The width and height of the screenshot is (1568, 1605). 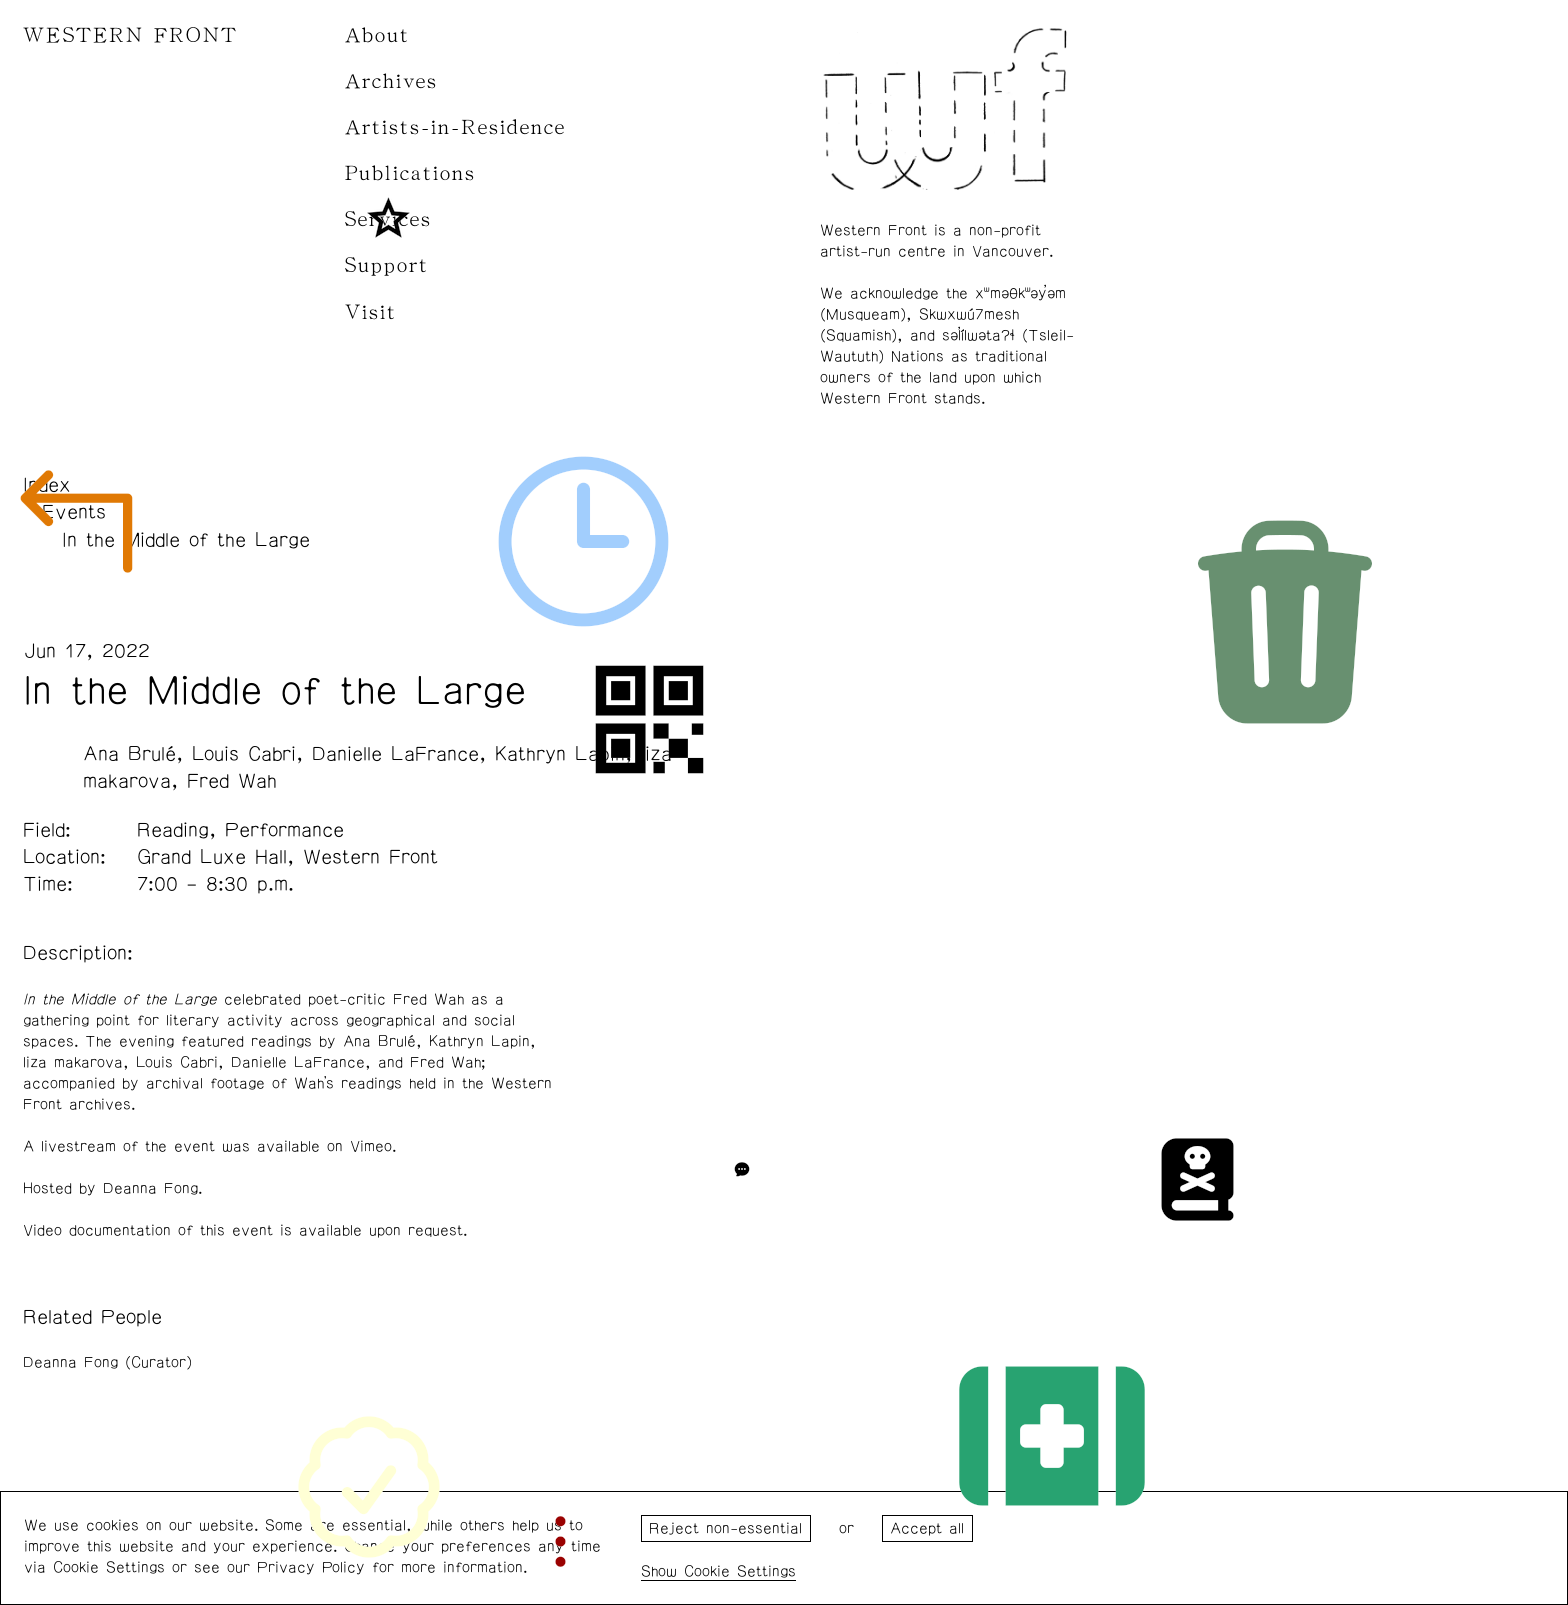 I want to click on verified account or user badge, so click(x=369, y=1487).